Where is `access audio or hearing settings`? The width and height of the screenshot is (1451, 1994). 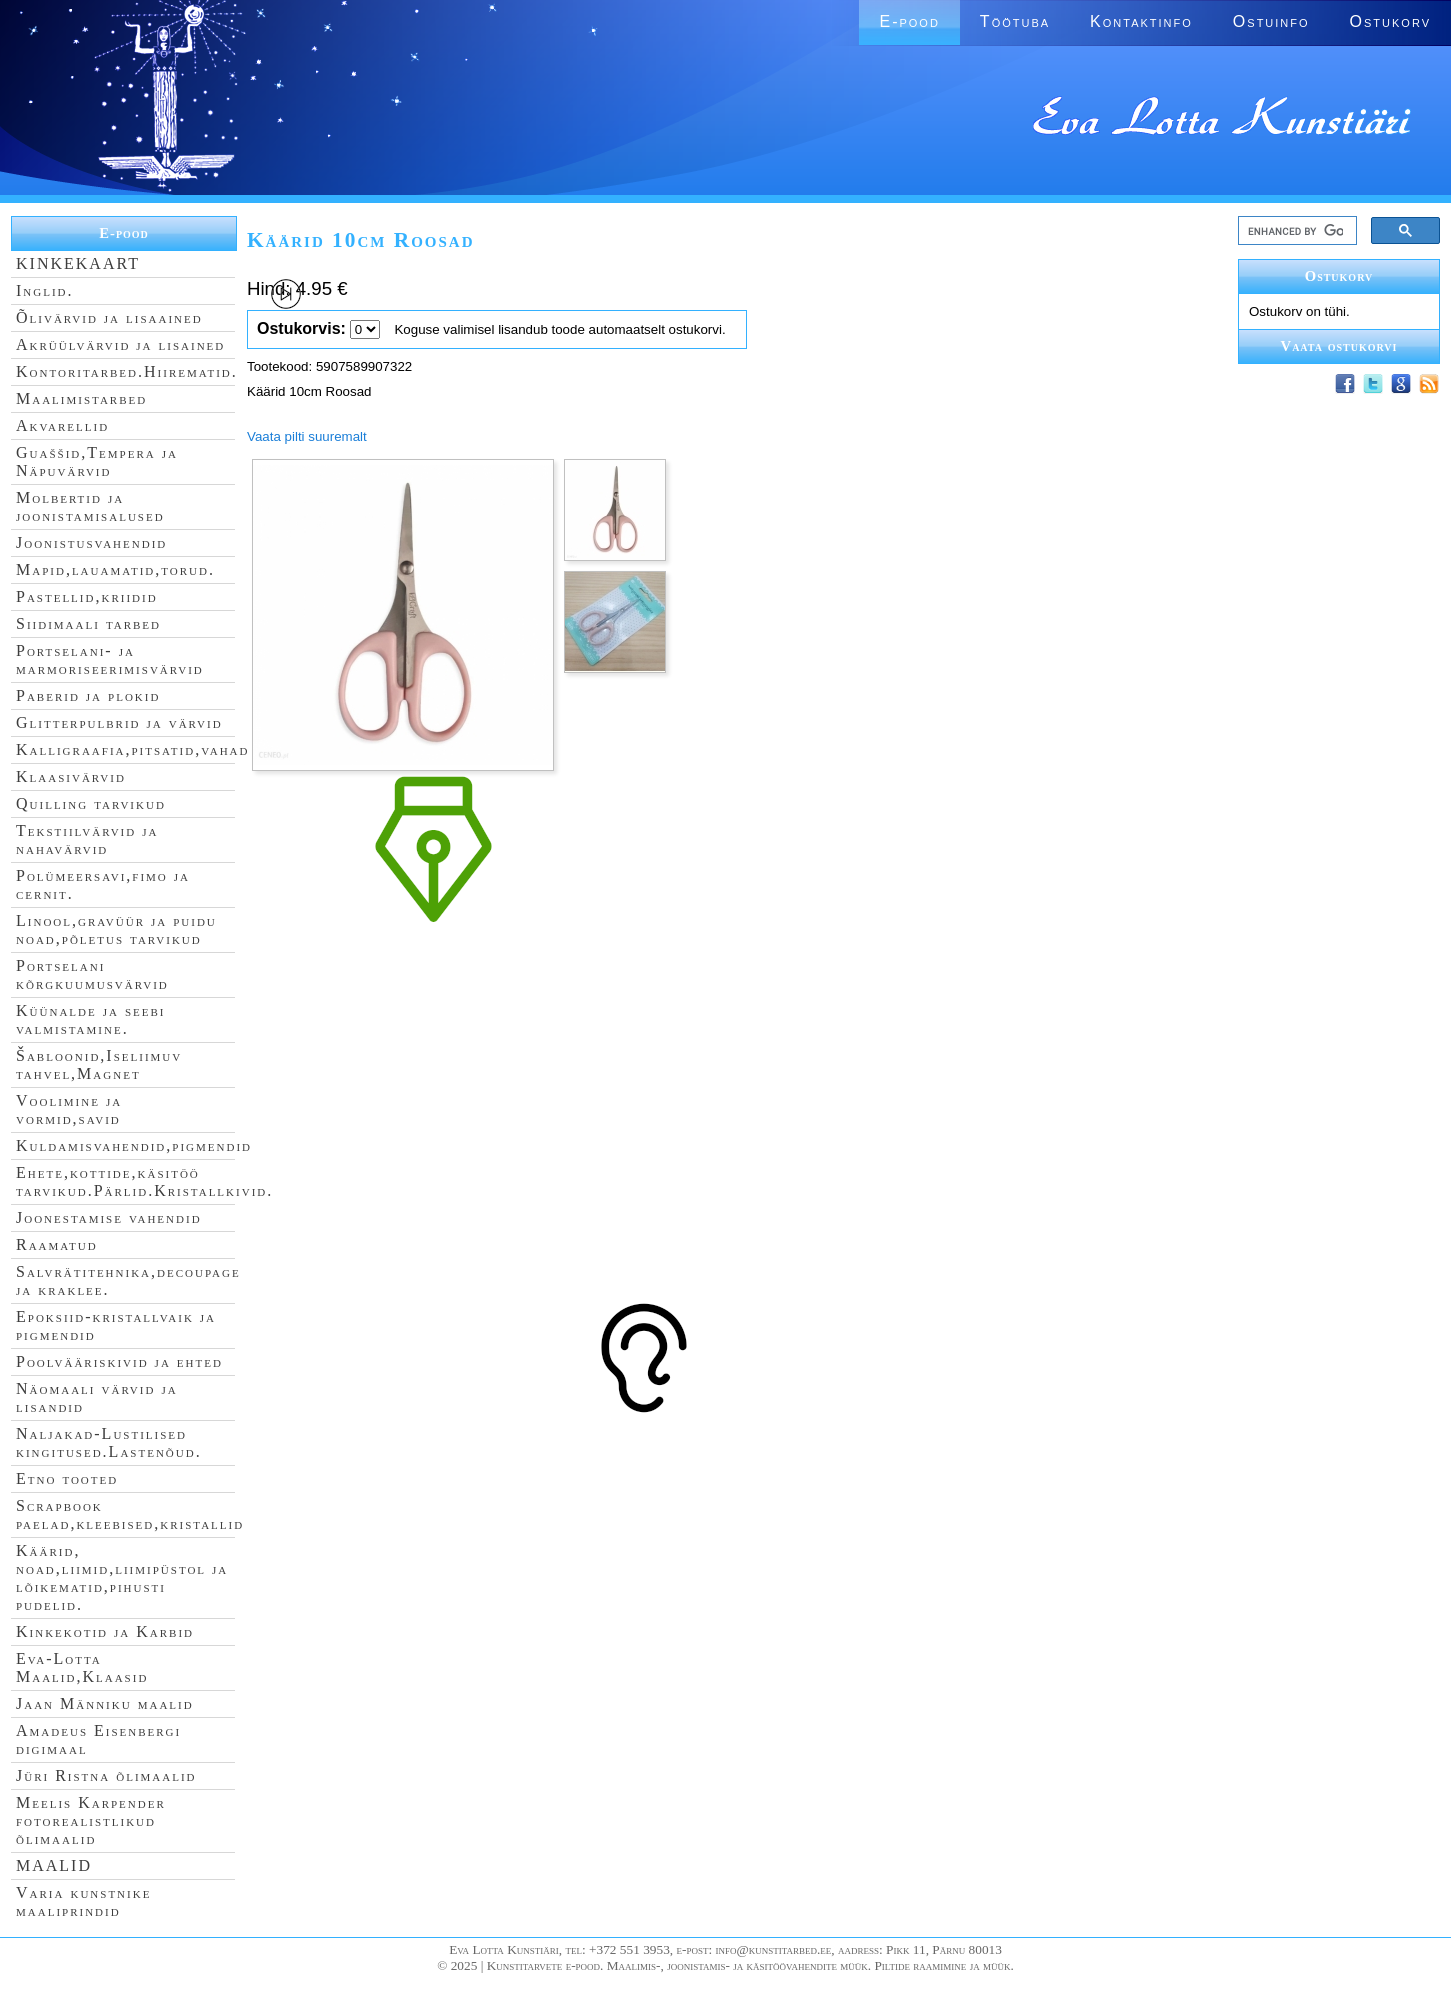 access audio or hearing settings is located at coordinates (644, 1358).